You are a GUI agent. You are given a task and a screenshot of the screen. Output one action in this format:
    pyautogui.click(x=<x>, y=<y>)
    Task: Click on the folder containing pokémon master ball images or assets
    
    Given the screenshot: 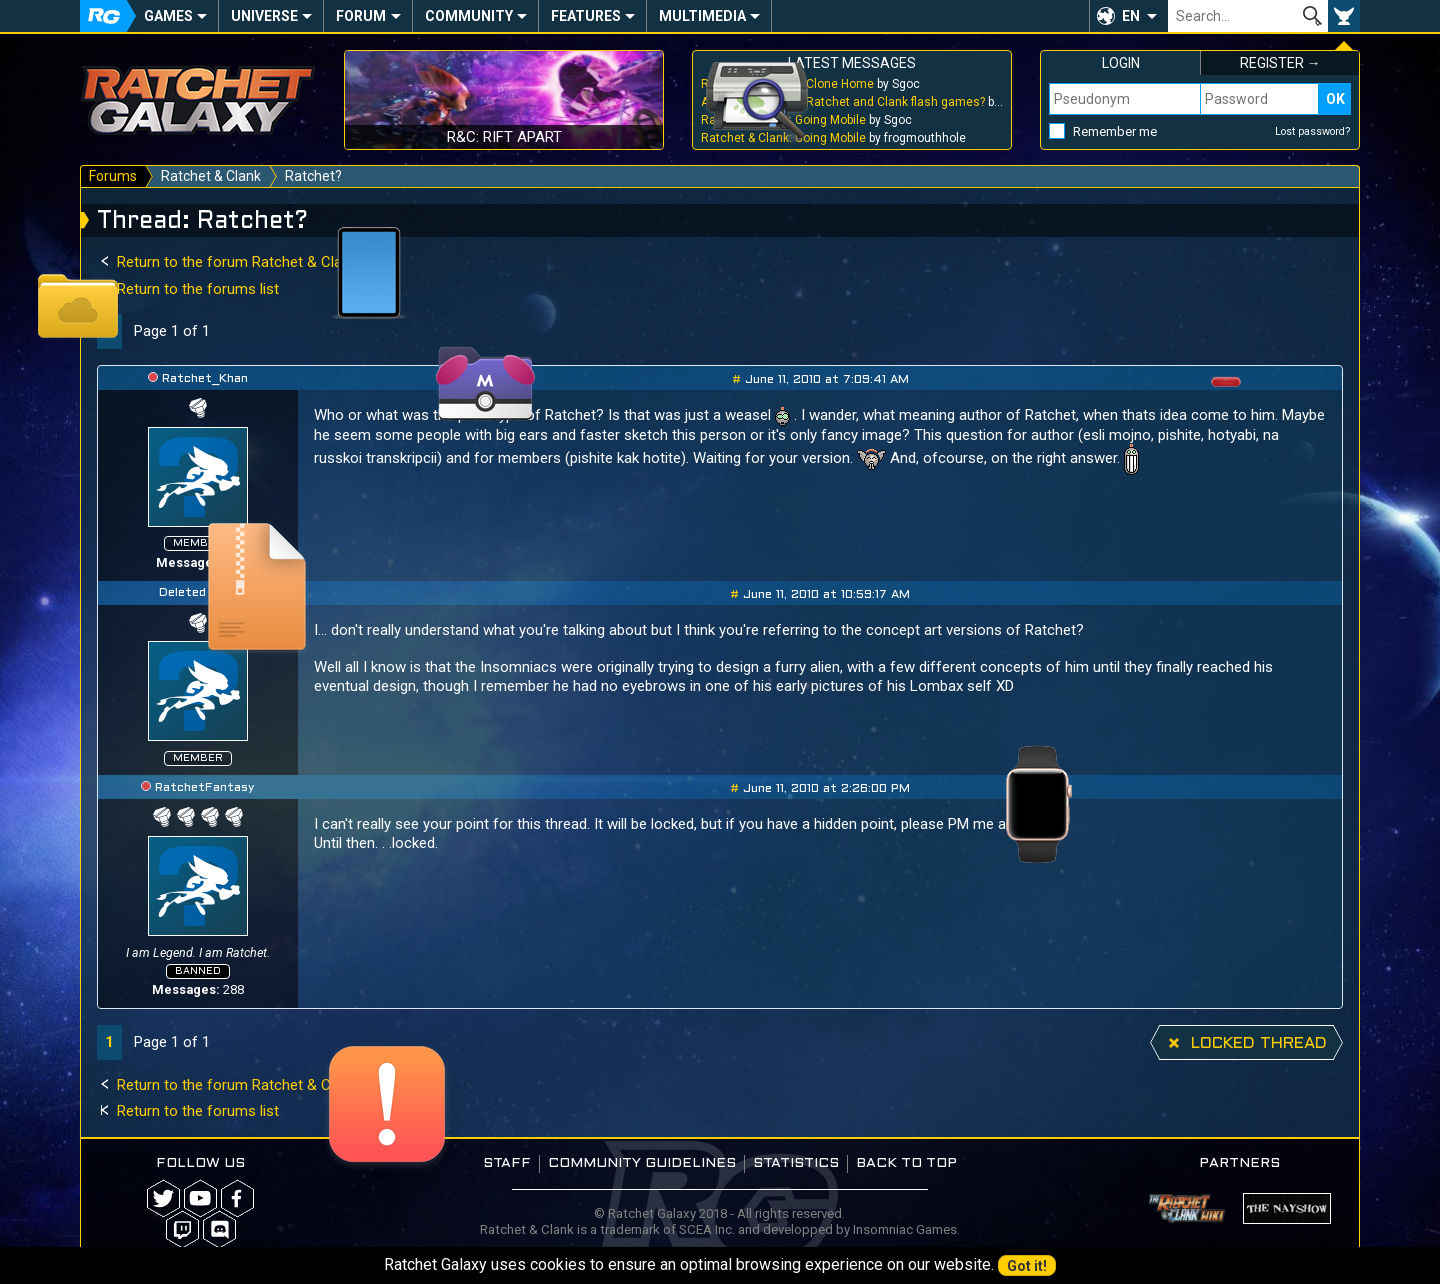 What is the action you would take?
    pyautogui.click(x=485, y=386)
    